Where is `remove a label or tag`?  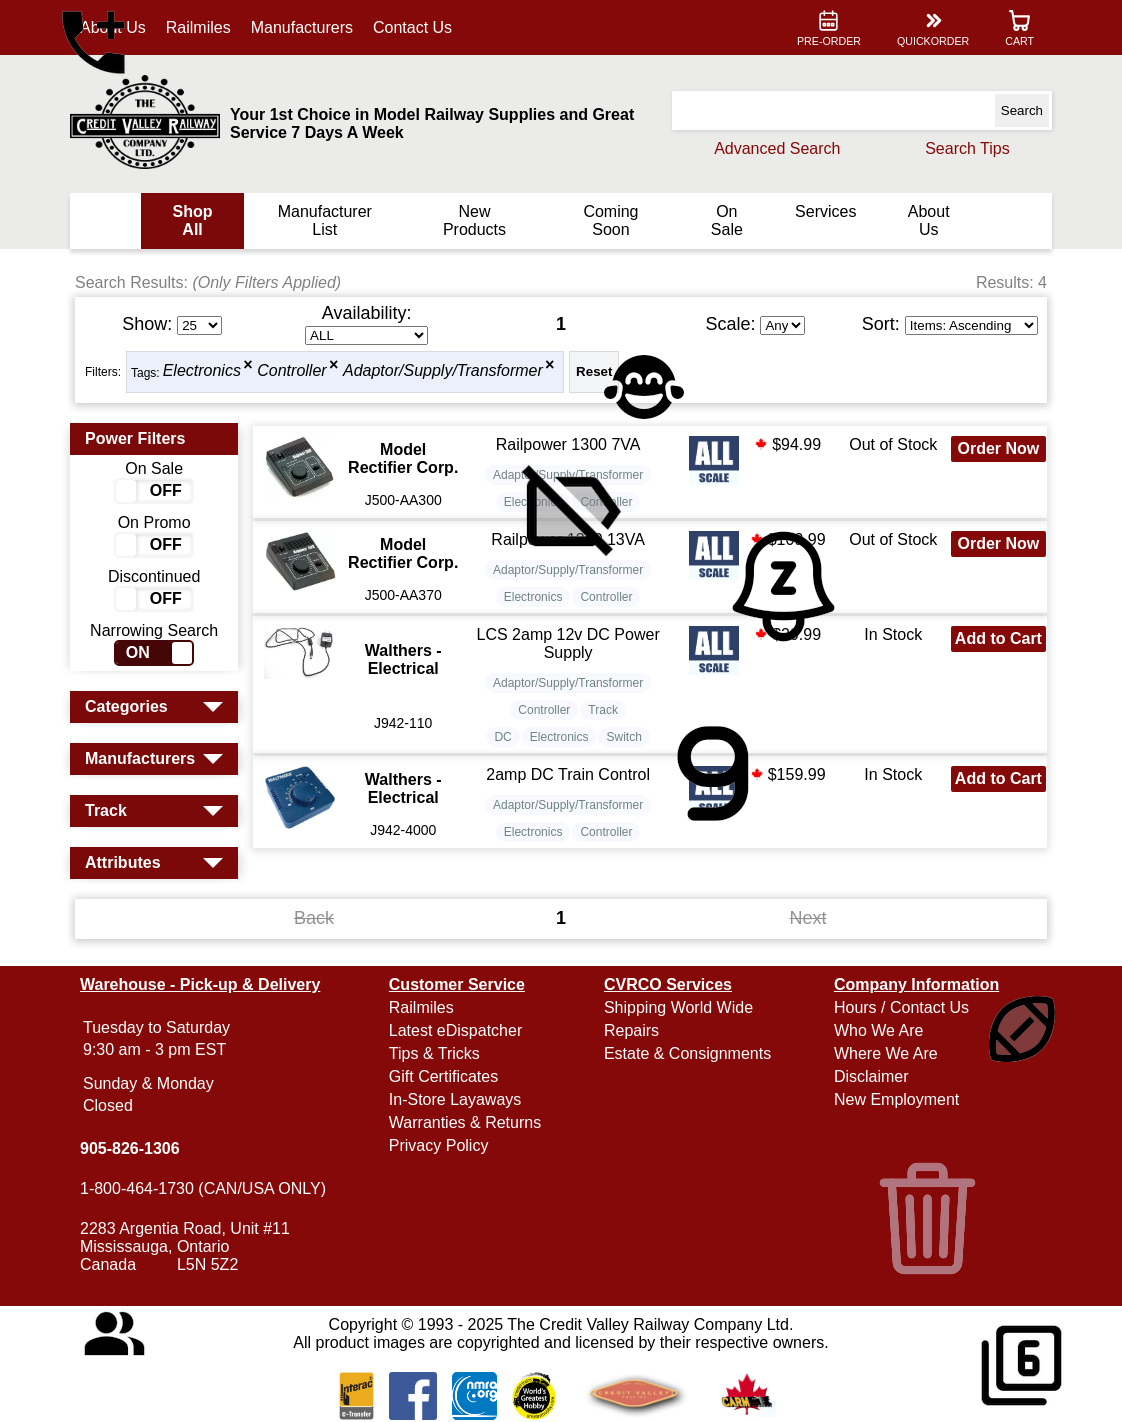
remove a label or tag is located at coordinates (571, 511).